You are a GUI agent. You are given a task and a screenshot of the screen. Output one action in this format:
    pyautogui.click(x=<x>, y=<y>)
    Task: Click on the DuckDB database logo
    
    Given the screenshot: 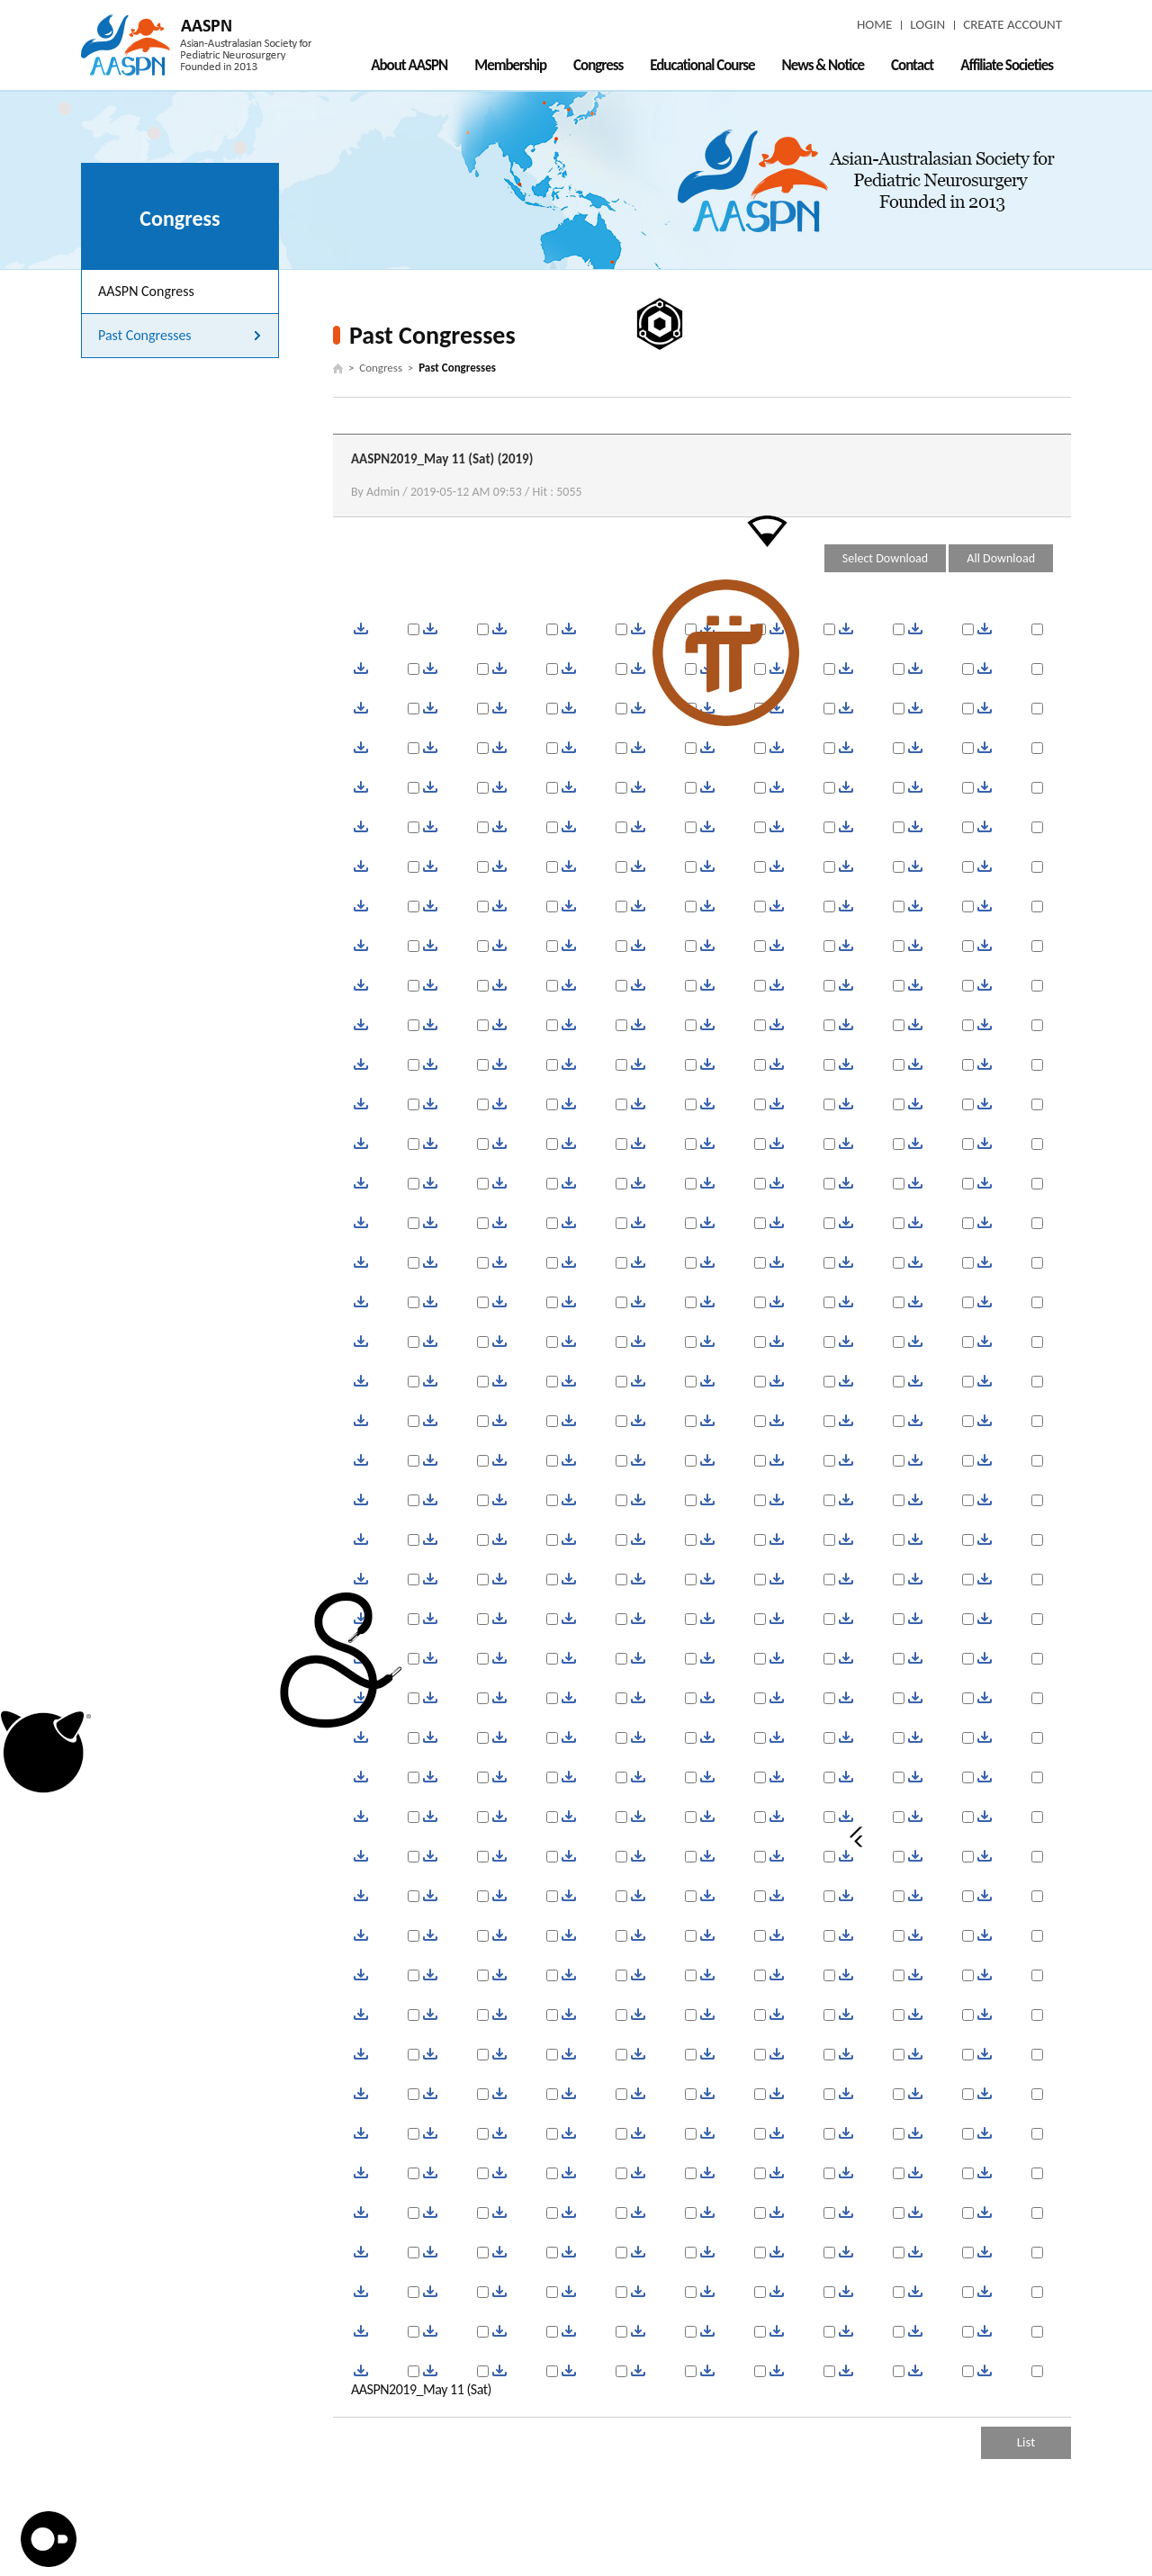 What is the action you would take?
    pyautogui.click(x=49, y=2539)
    